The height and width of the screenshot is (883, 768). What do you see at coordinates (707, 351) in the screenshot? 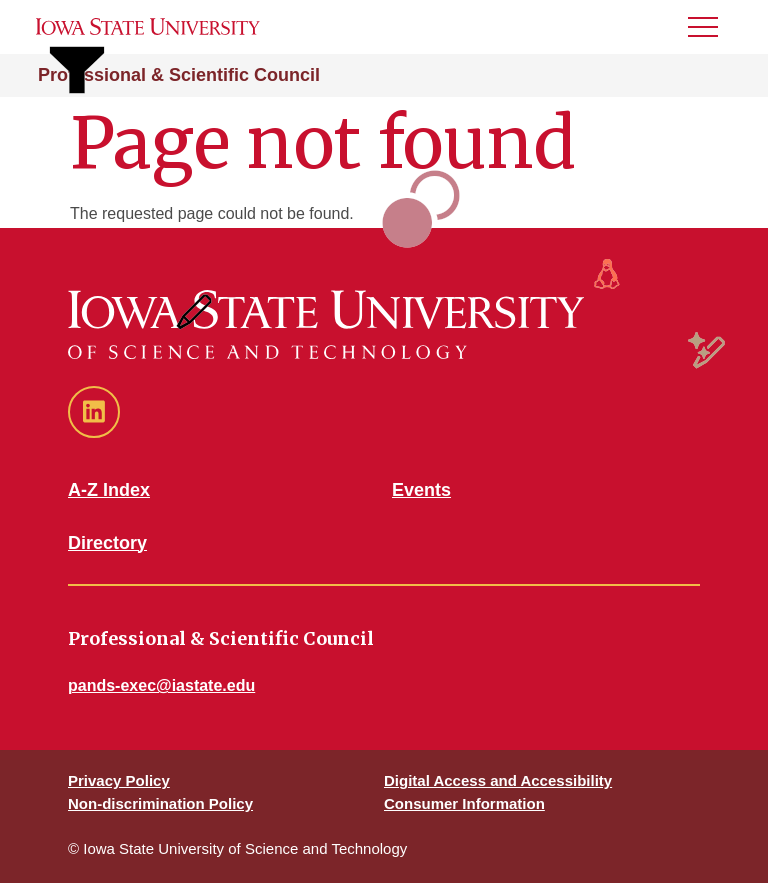
I see `edit with AI assistance` at bounding box center [707, 351].